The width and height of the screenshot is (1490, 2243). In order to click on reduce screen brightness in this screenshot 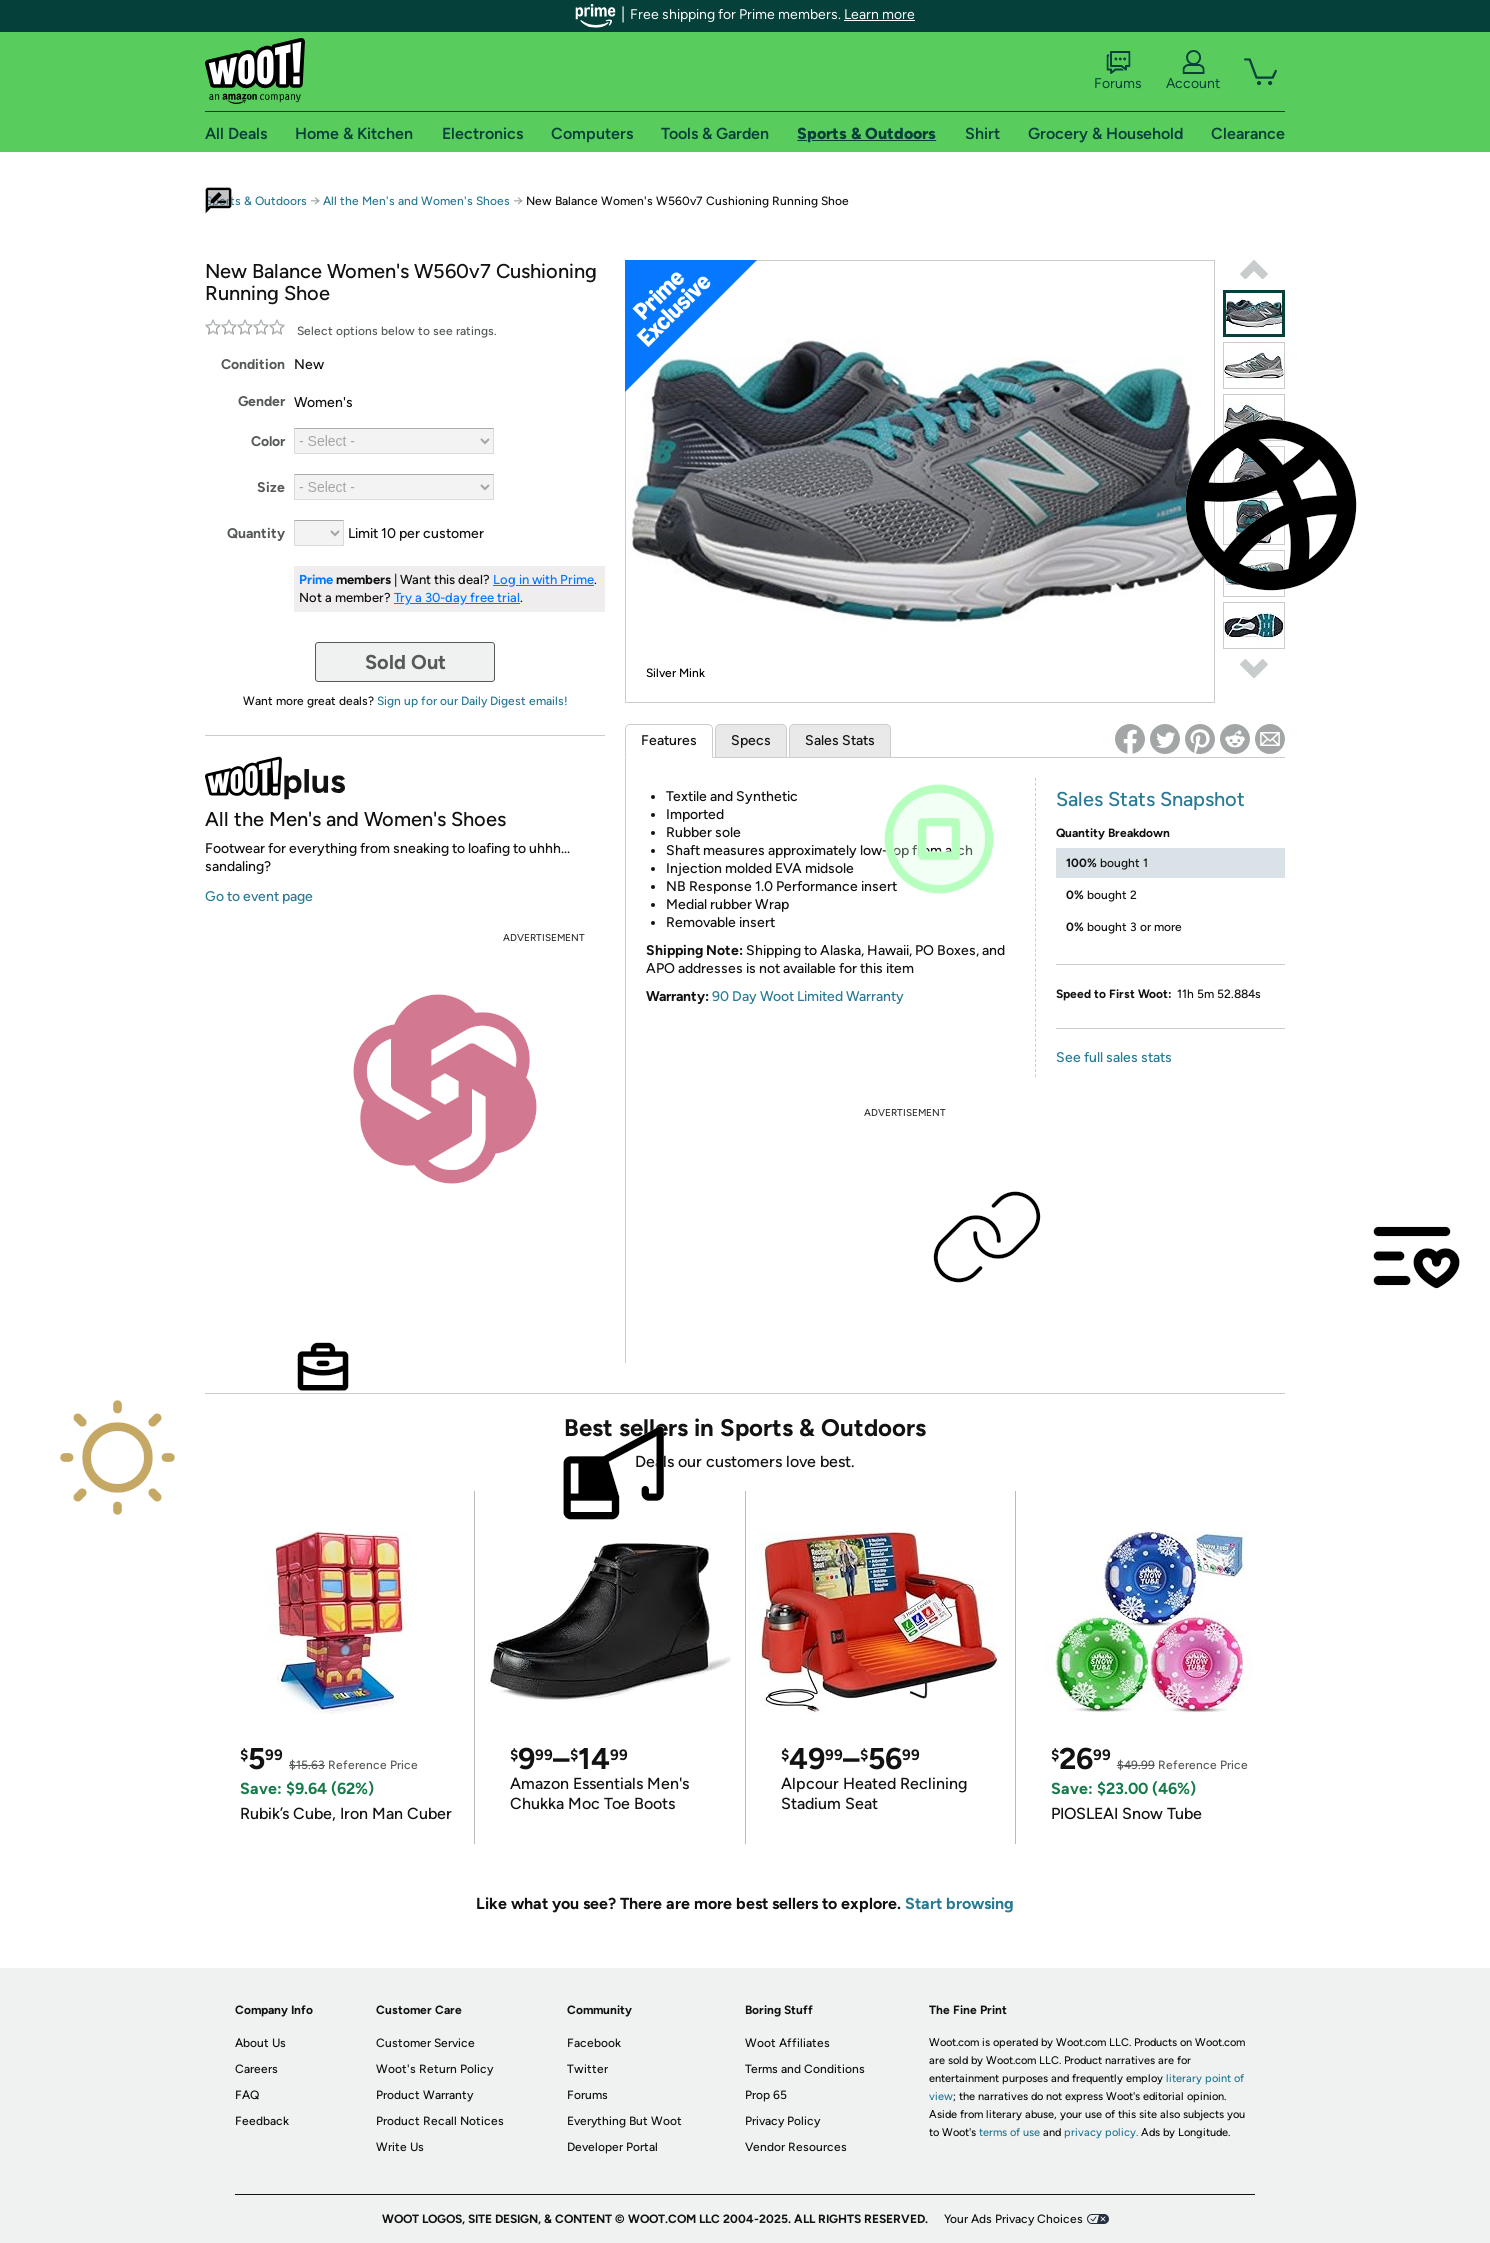, I will do `click(117, 1457)`.